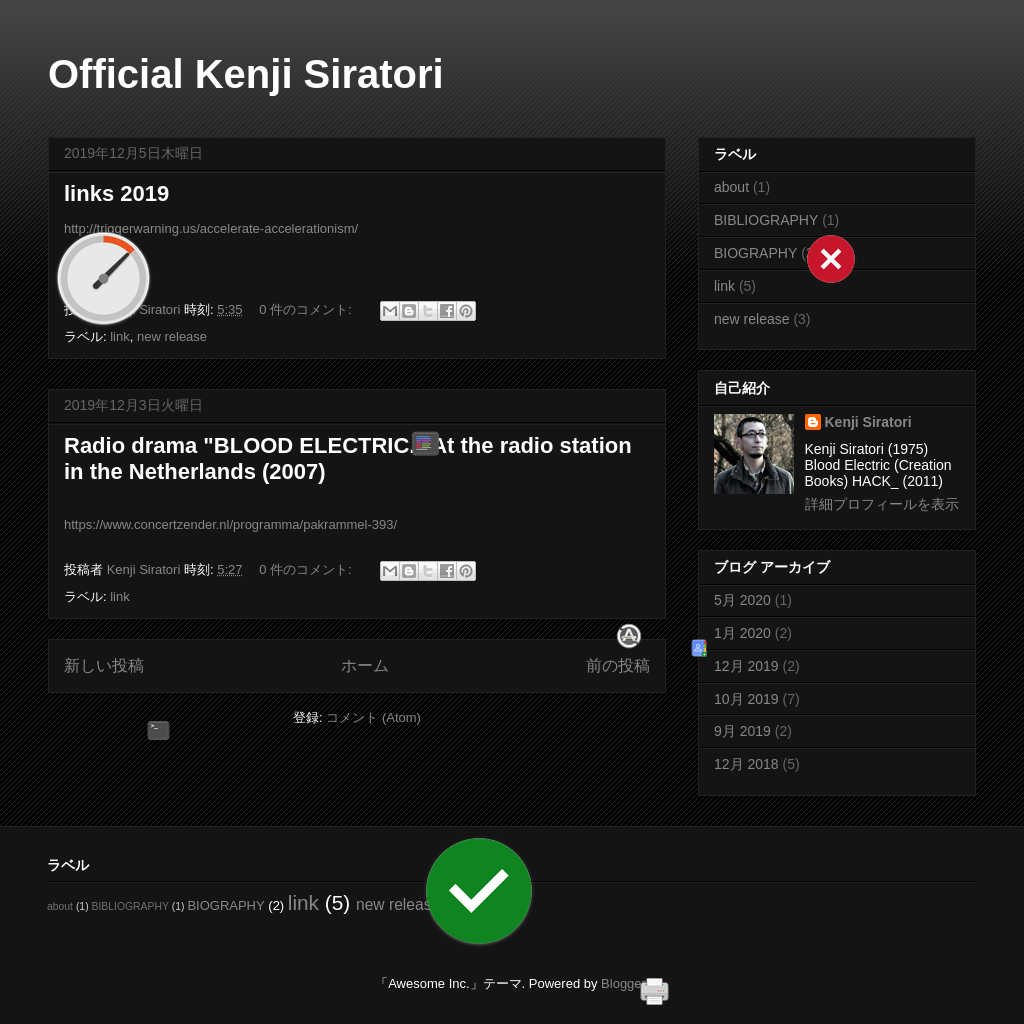 This screenshot has height=1024, width=1024. What do you see at coordinates (699, 648) in the screenshot?
I see `add a new contact to your address book` at bounding box center [699, 648].